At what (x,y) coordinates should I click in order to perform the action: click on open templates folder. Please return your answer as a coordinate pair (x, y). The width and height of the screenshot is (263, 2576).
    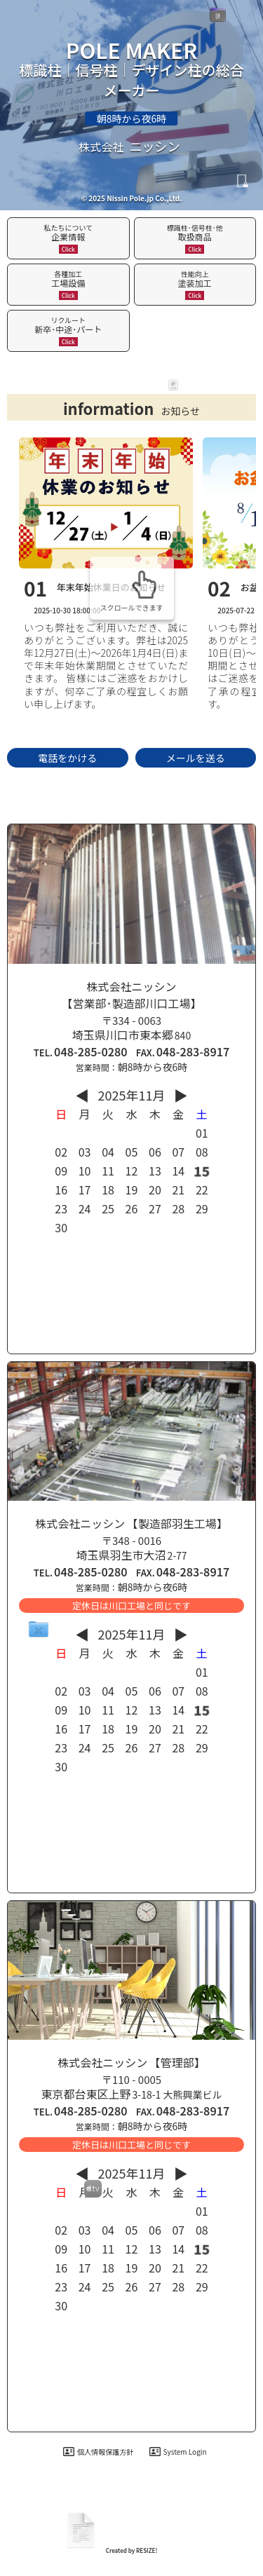
    Looking at the image, I should click on (217, 14).